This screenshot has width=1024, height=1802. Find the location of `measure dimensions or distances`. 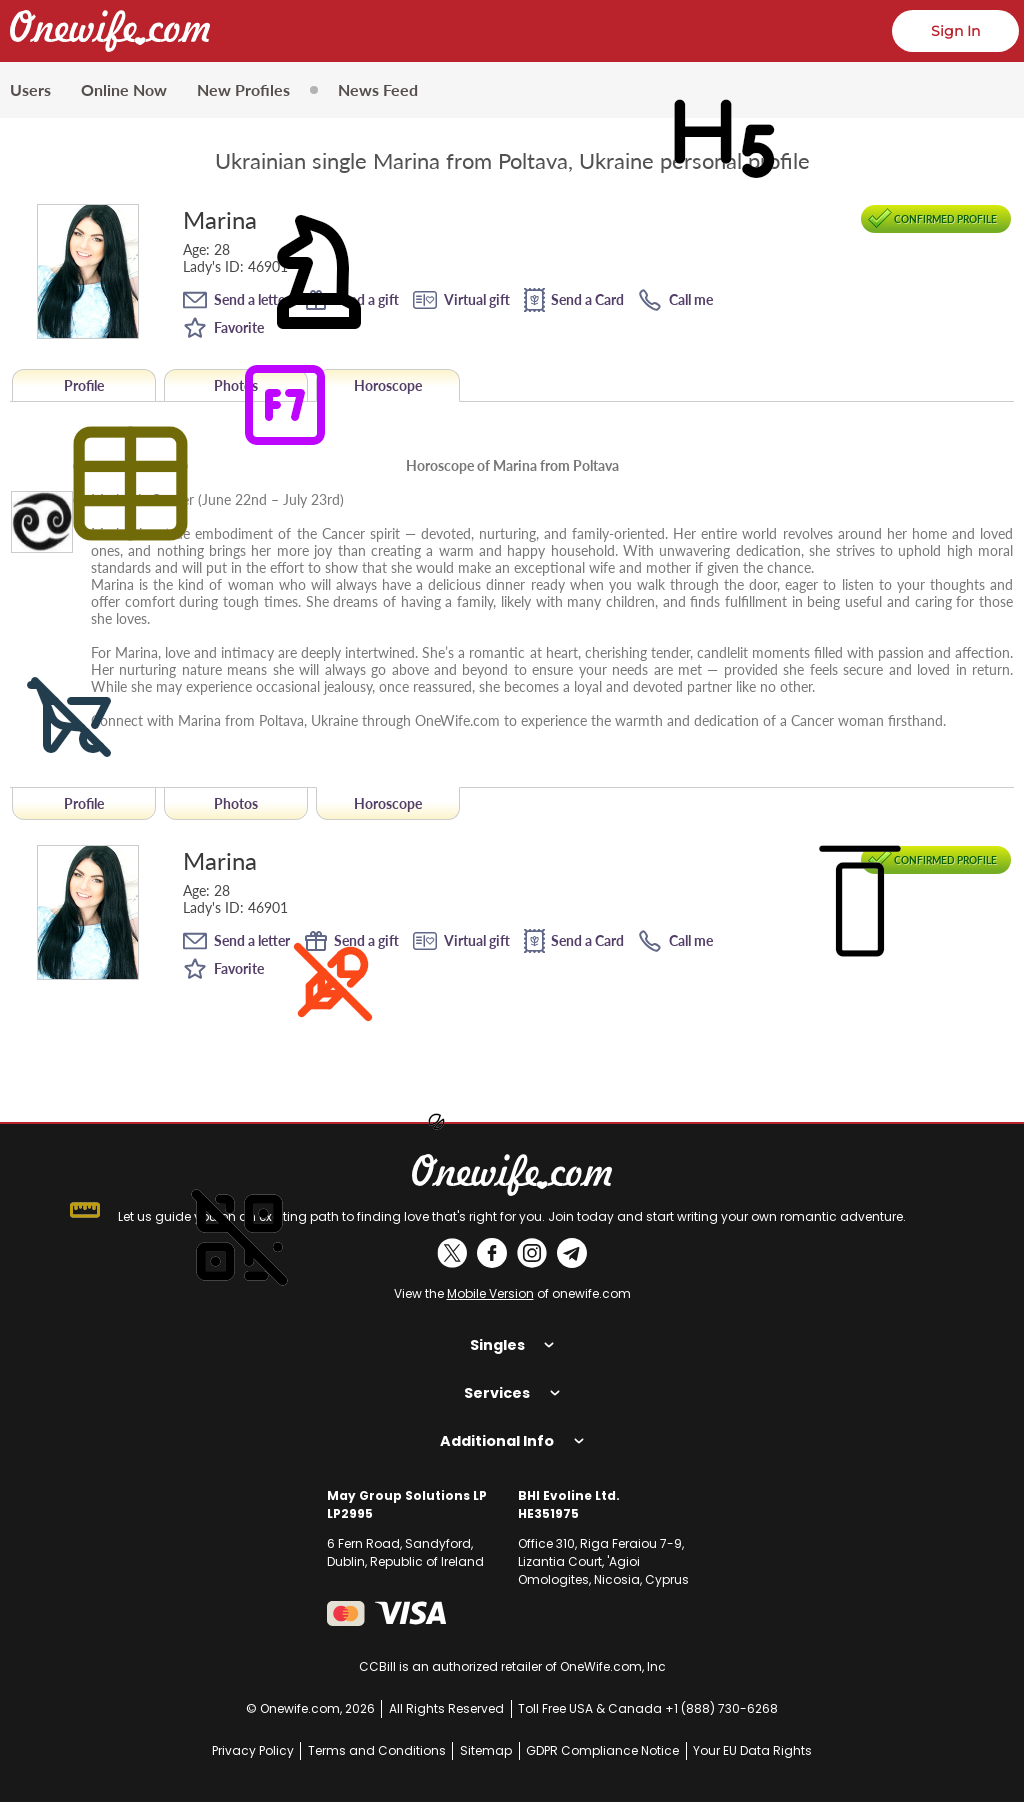

measure dimensions or distances is located at coordinates (85, 1210).